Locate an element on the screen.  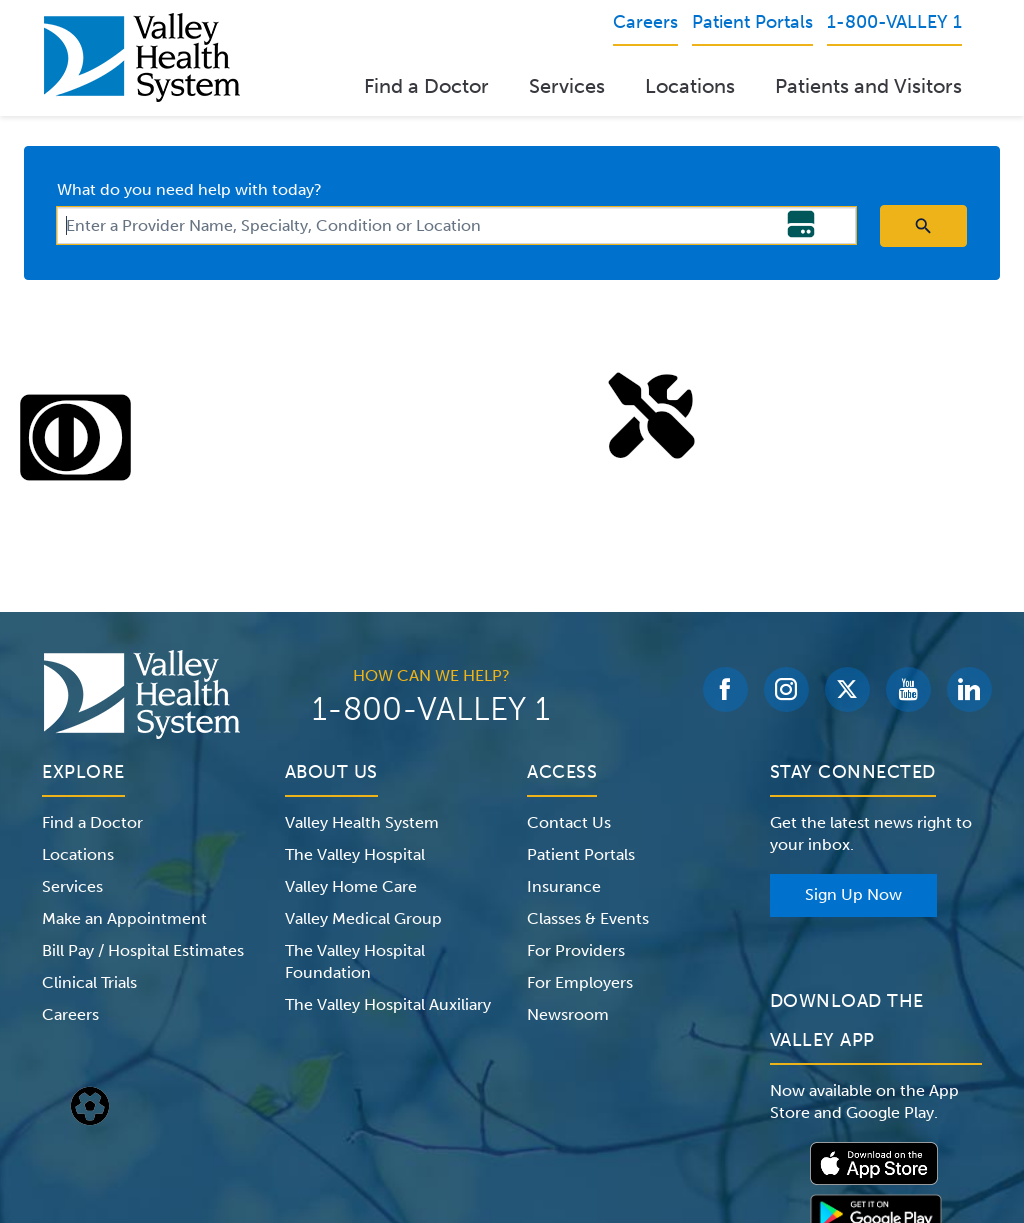
access settings or configuration options is located at coordinates (651, 415).